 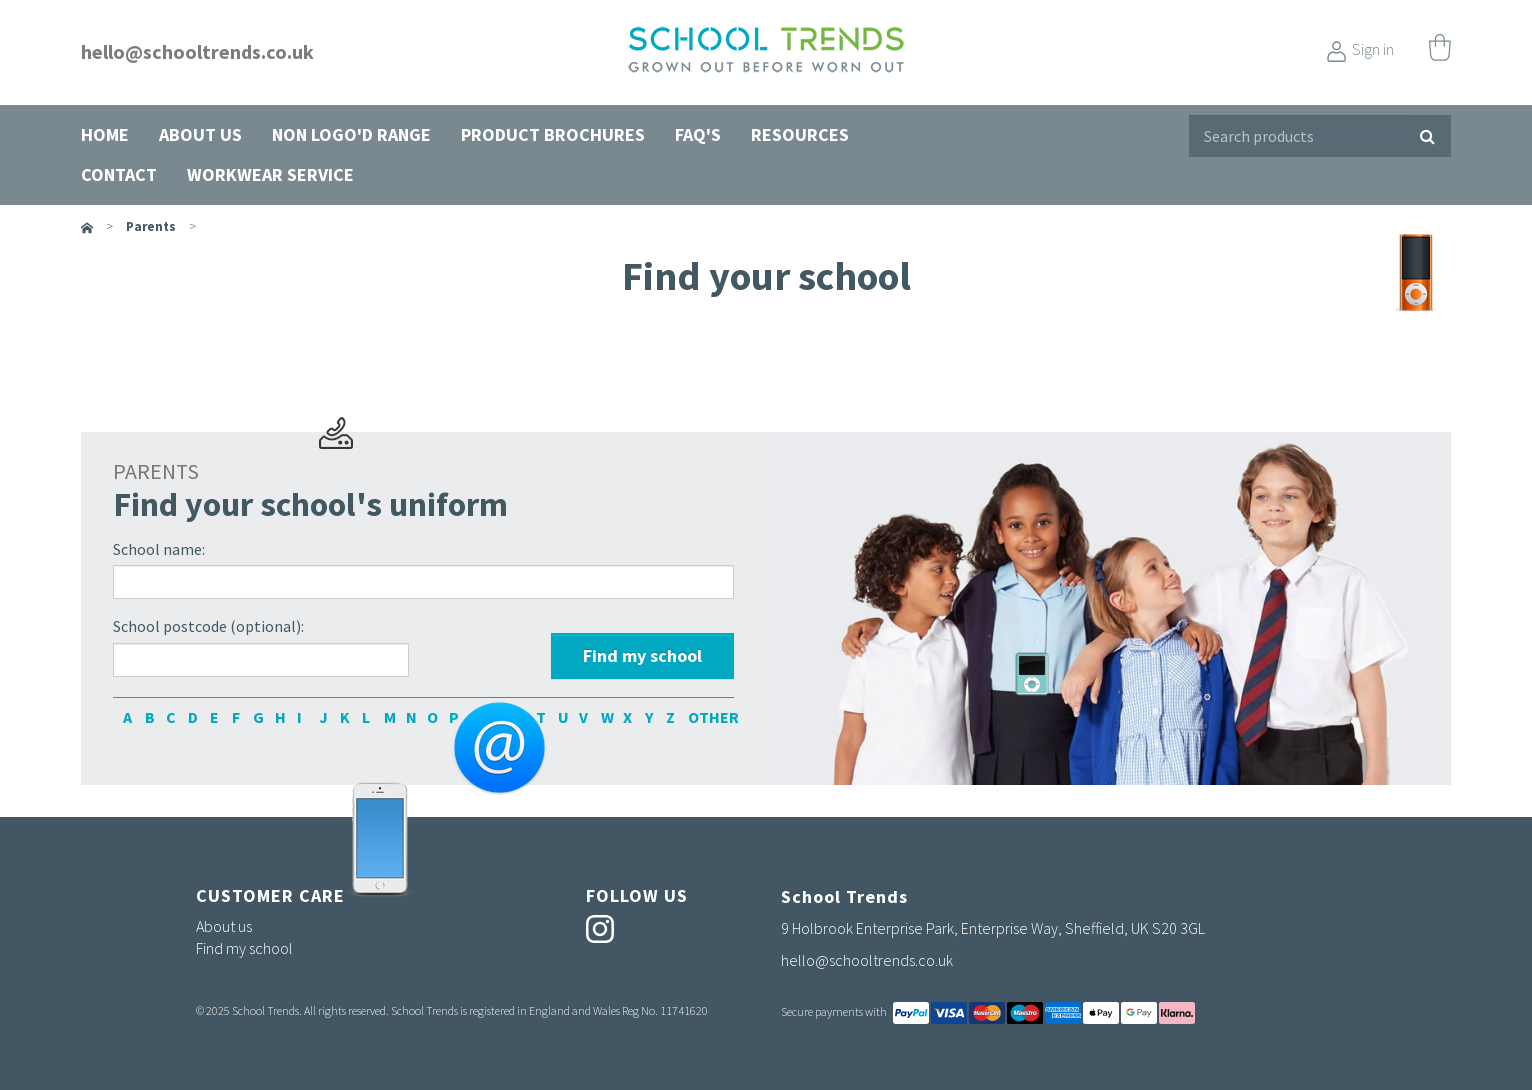 What do you see at coordinates (499, 747) in the screenshot?
I see `manage your internet accounts` at bounding box center [499, 747].